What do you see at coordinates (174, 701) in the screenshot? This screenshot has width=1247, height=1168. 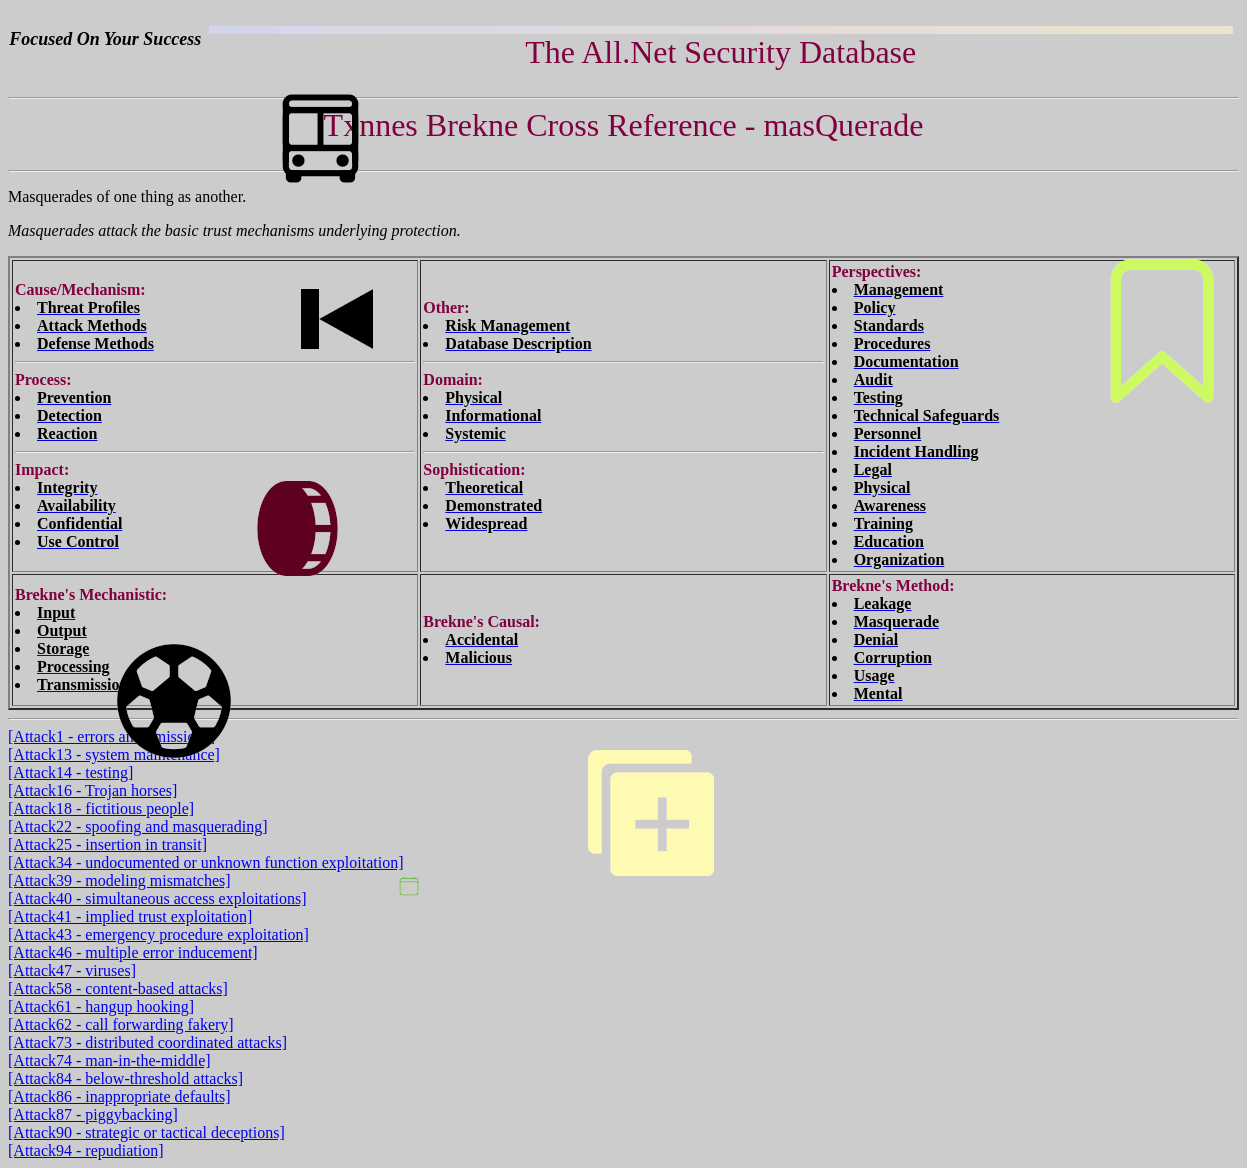 I see `view football or soccer content` at bounding box center [174, 701].